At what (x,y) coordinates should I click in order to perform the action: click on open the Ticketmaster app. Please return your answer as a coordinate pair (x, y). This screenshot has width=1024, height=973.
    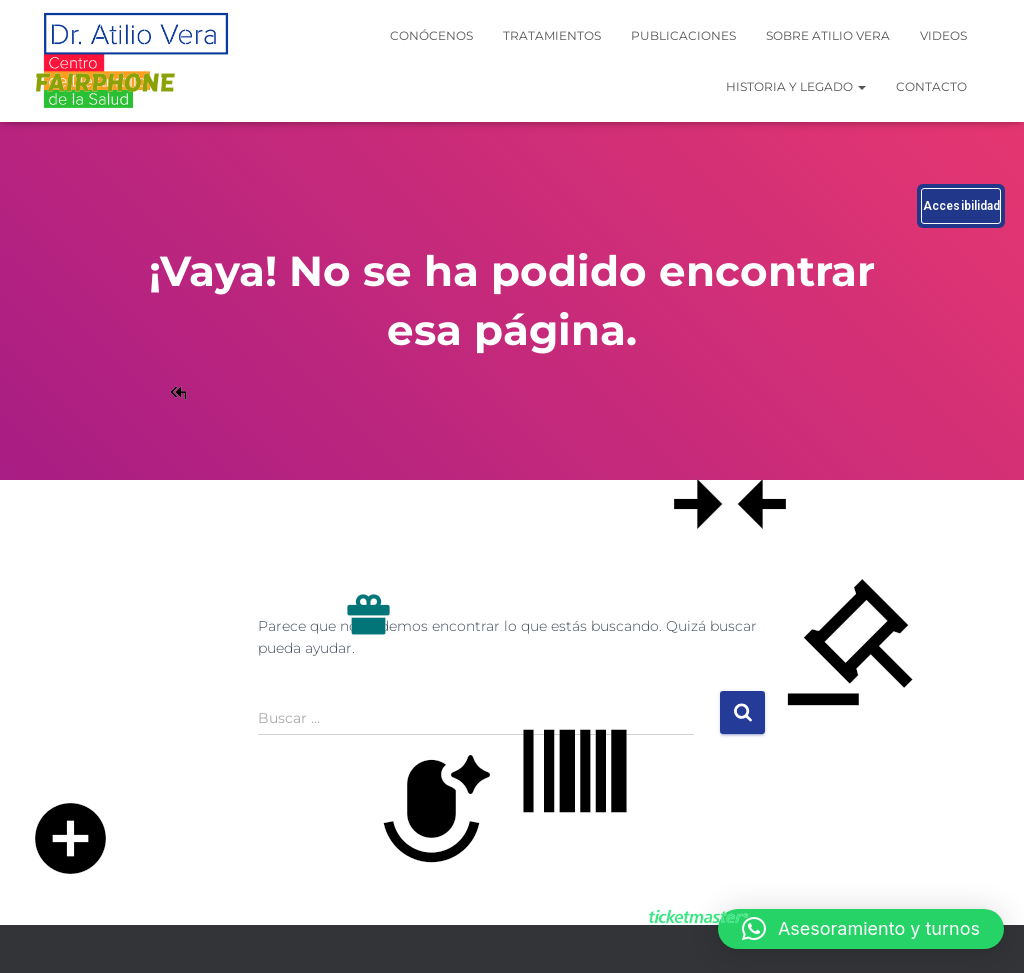
    Looking at the image, I should click on (698, 916).